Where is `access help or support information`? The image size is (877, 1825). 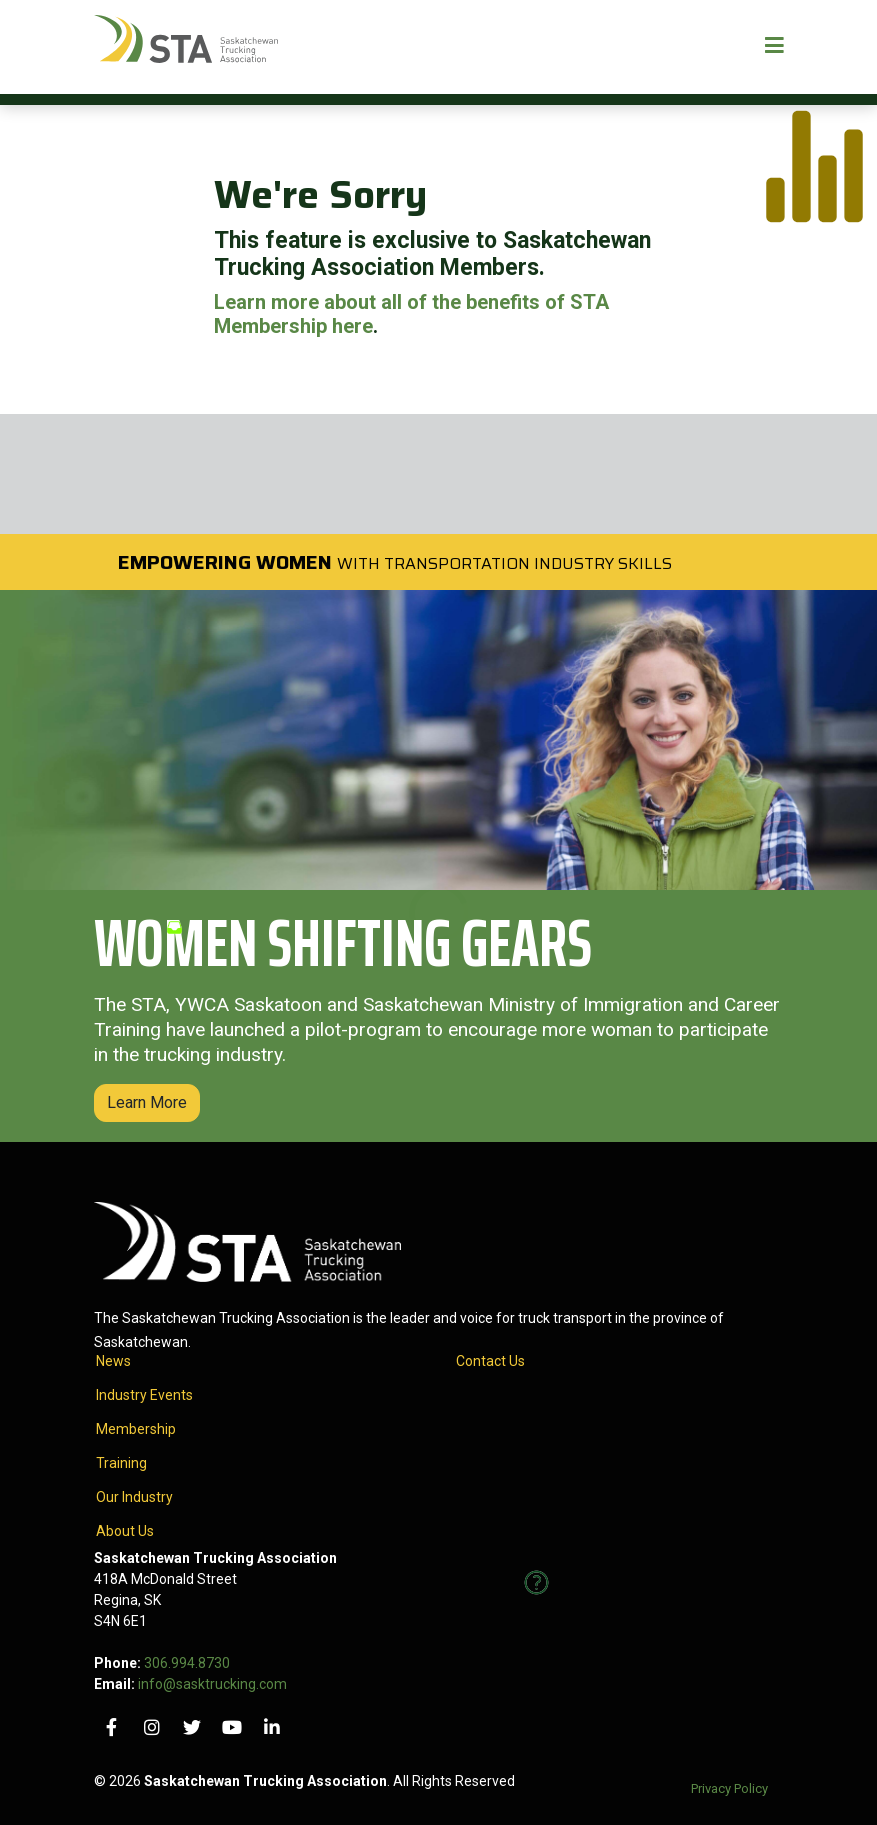
access help or support information is located at coordinates (536, 1582).